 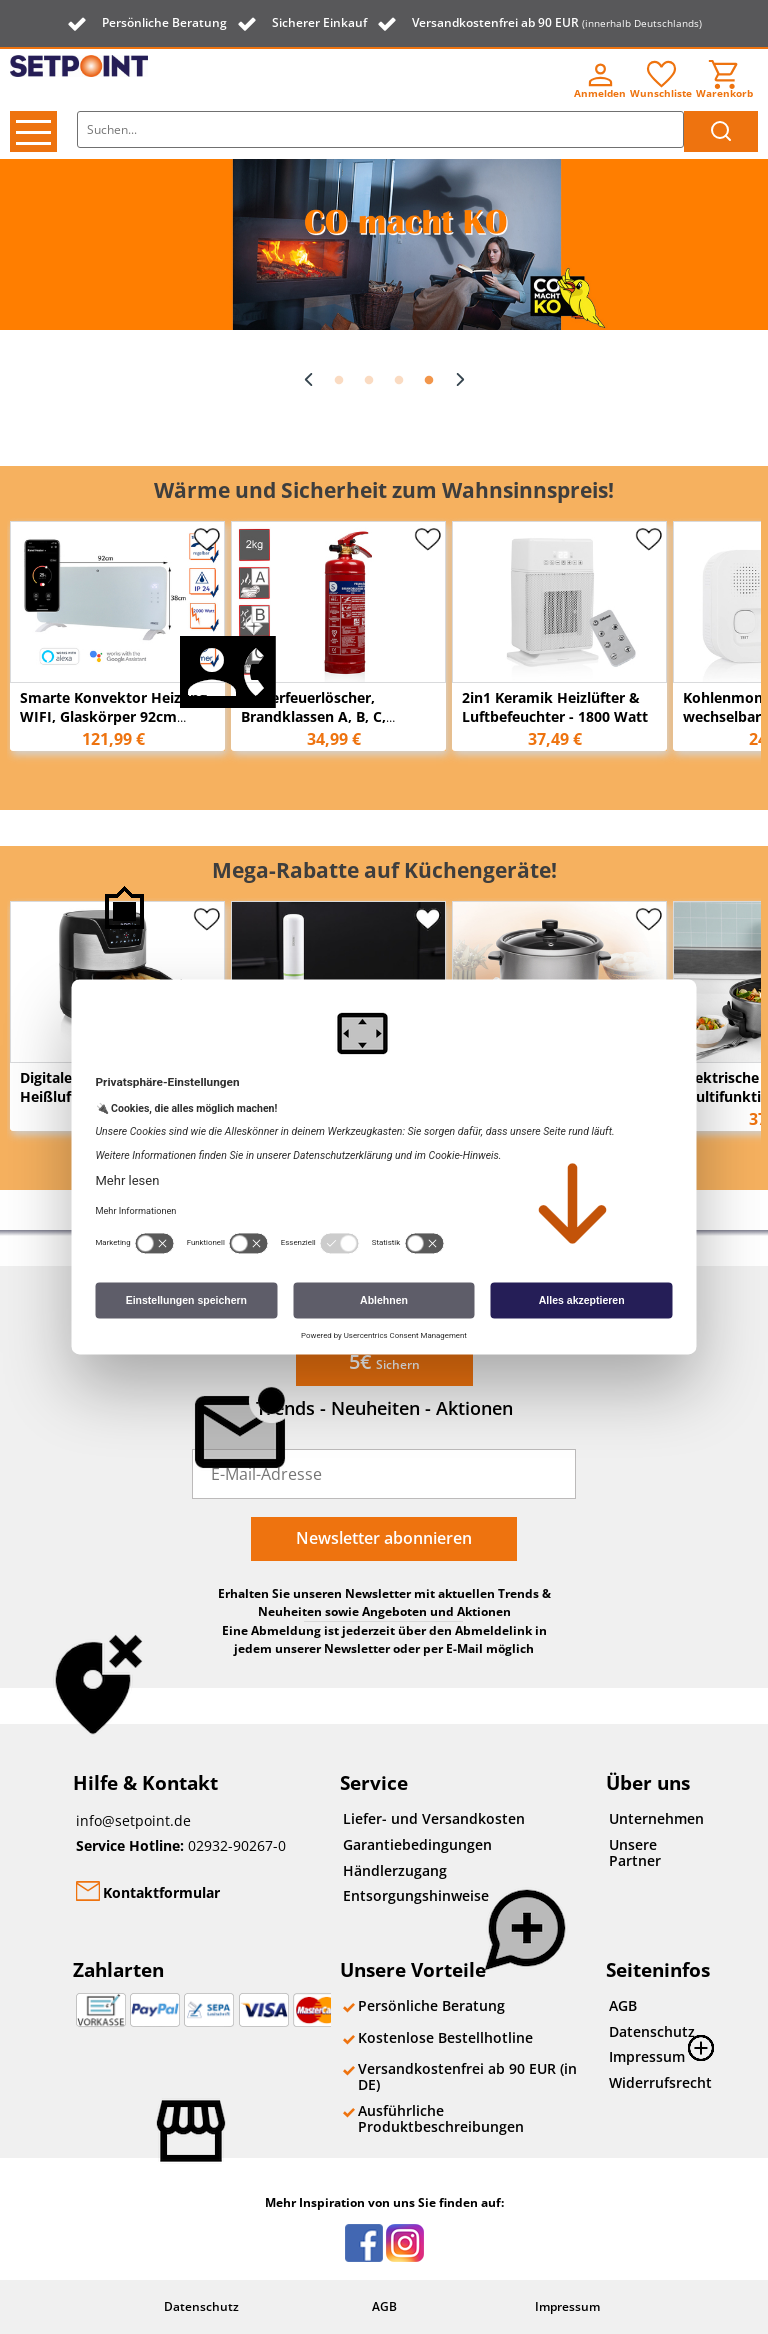 I want to click on view photo frame options, so click(x=124, y=909).